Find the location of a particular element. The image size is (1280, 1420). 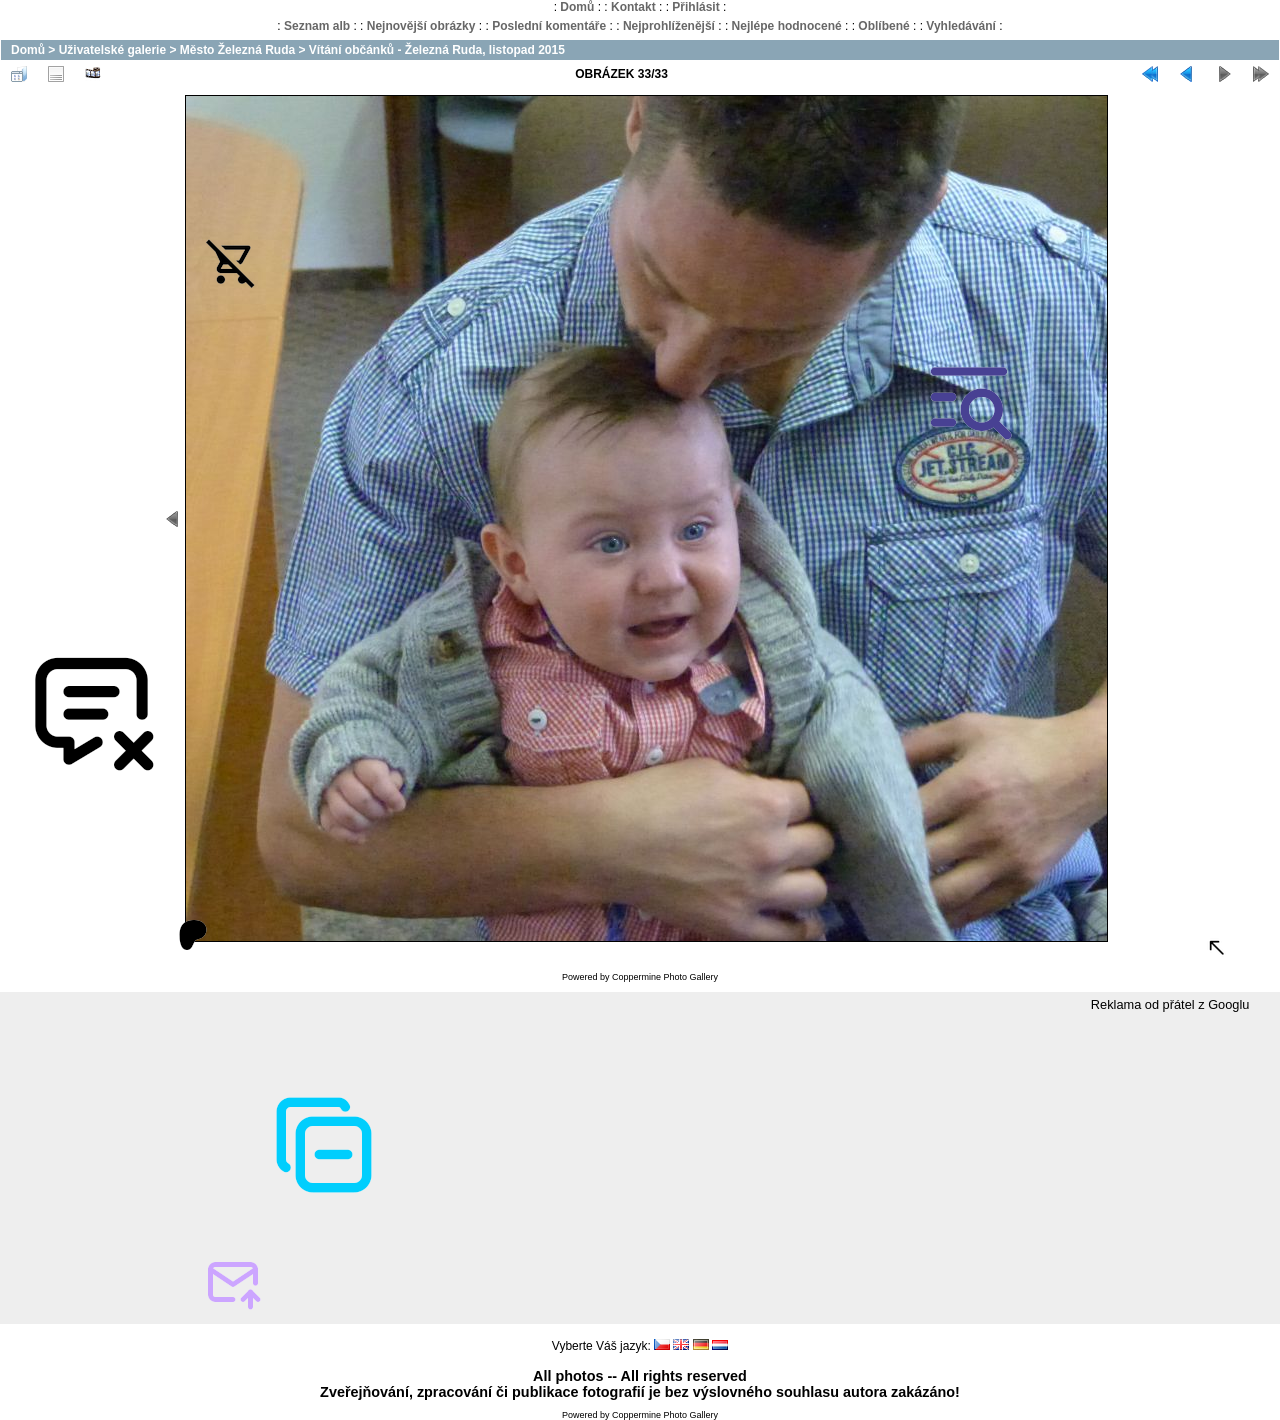

delete a message or conversation is located at coordinates (91, 708).